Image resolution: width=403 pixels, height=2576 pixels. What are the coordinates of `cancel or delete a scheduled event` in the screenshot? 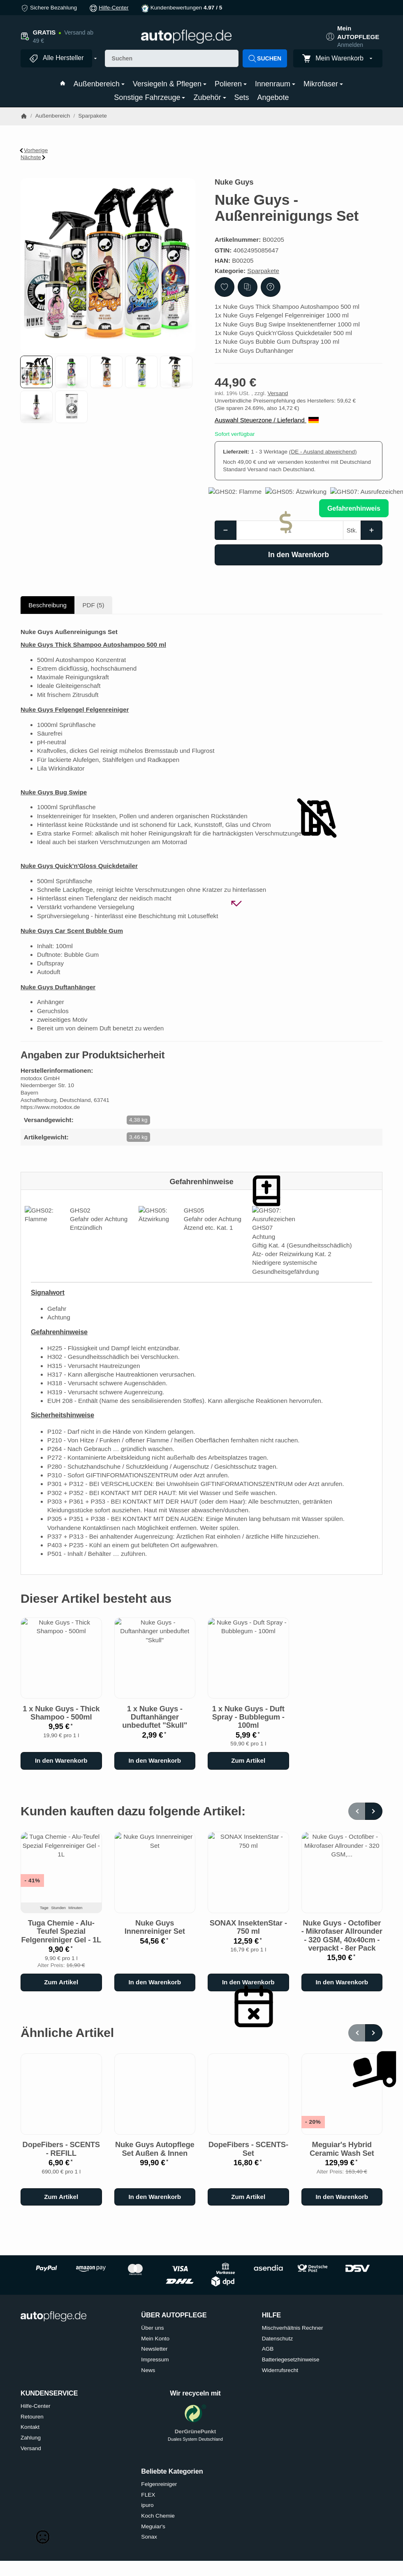 It's located at (254, 2006).